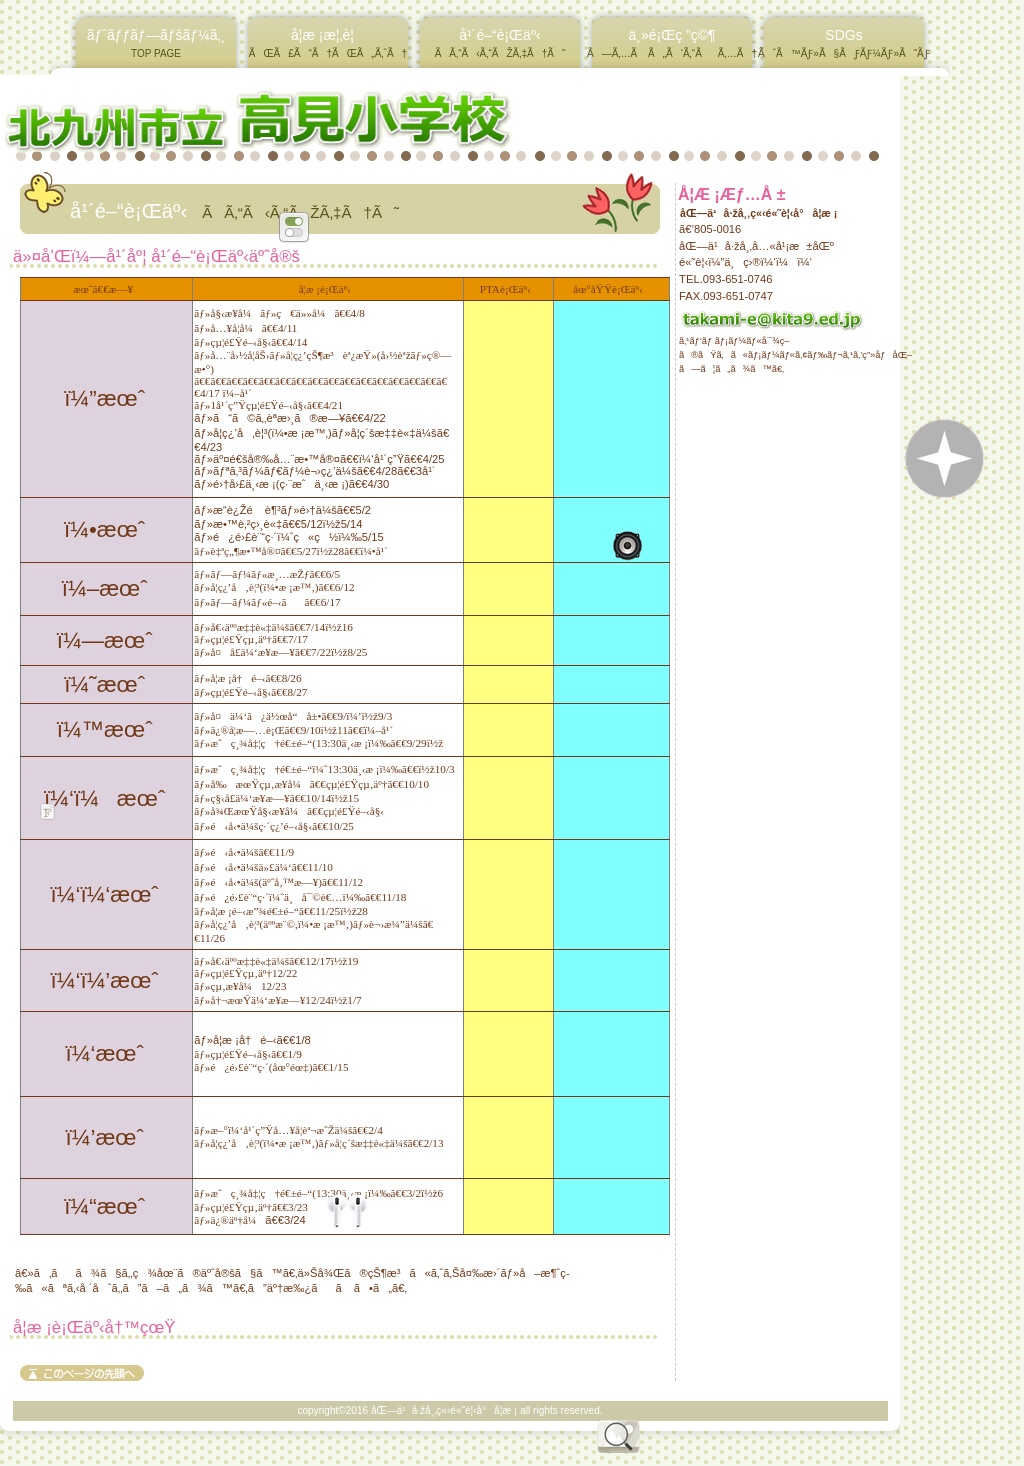 This screenshot has width=1024, height=1466. What do you see at coordinates (47, 811) in the screenshot?
I see `a fortran source code file` at bounding box center [47, 811].